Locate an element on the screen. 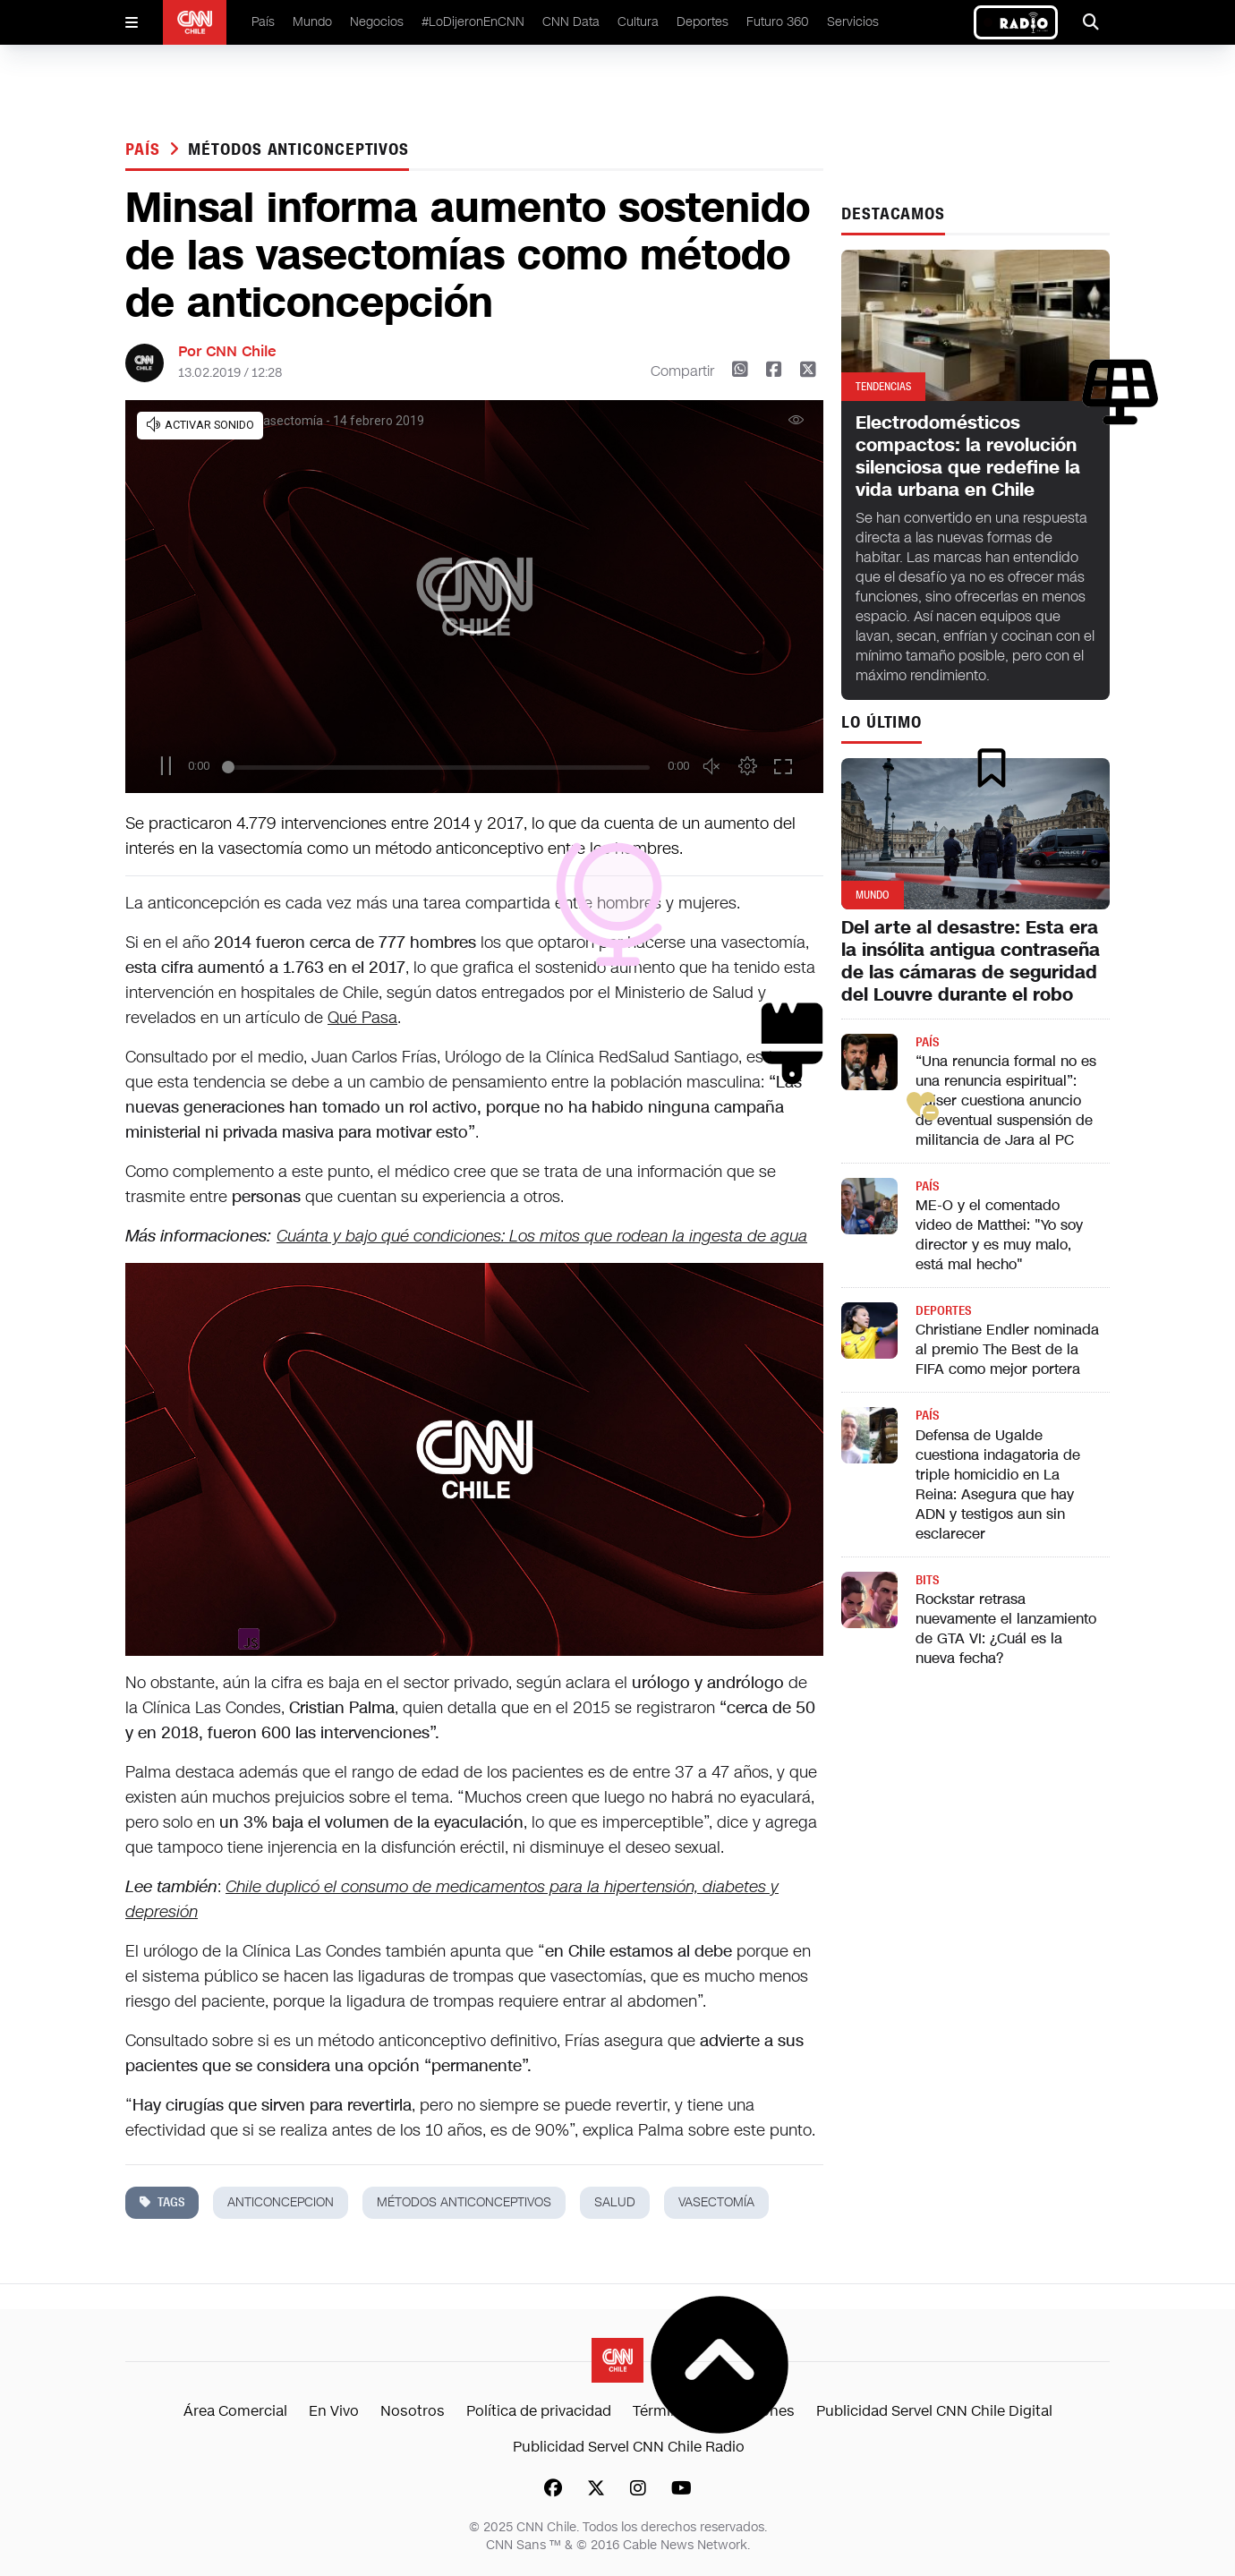 This screenshot has width=1235, height=2576. remove from favorites is located at coordinates (923, 1105).